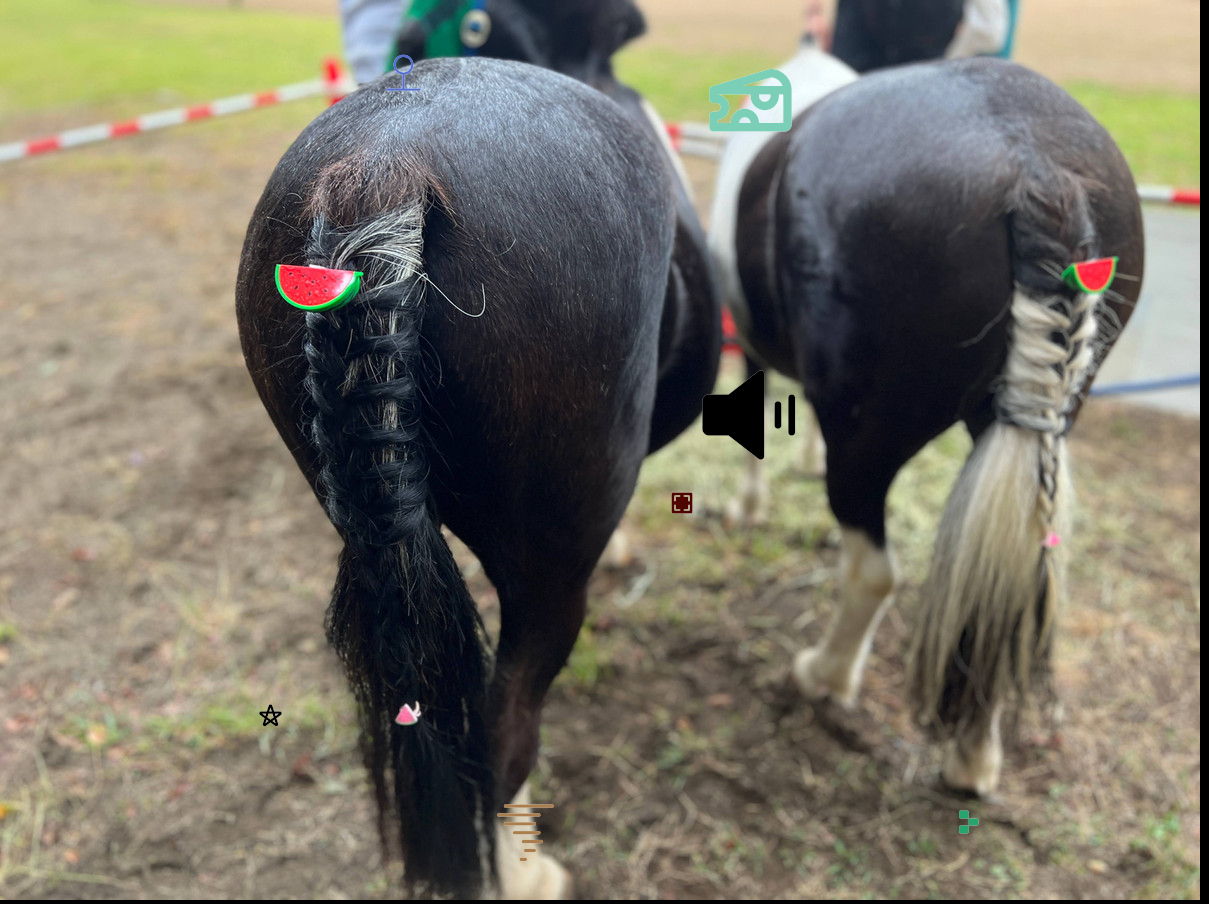  What do you see at coordinates (747, 415) in the screenshot?
I see `volume set to high` at bounding box center [747, 415].